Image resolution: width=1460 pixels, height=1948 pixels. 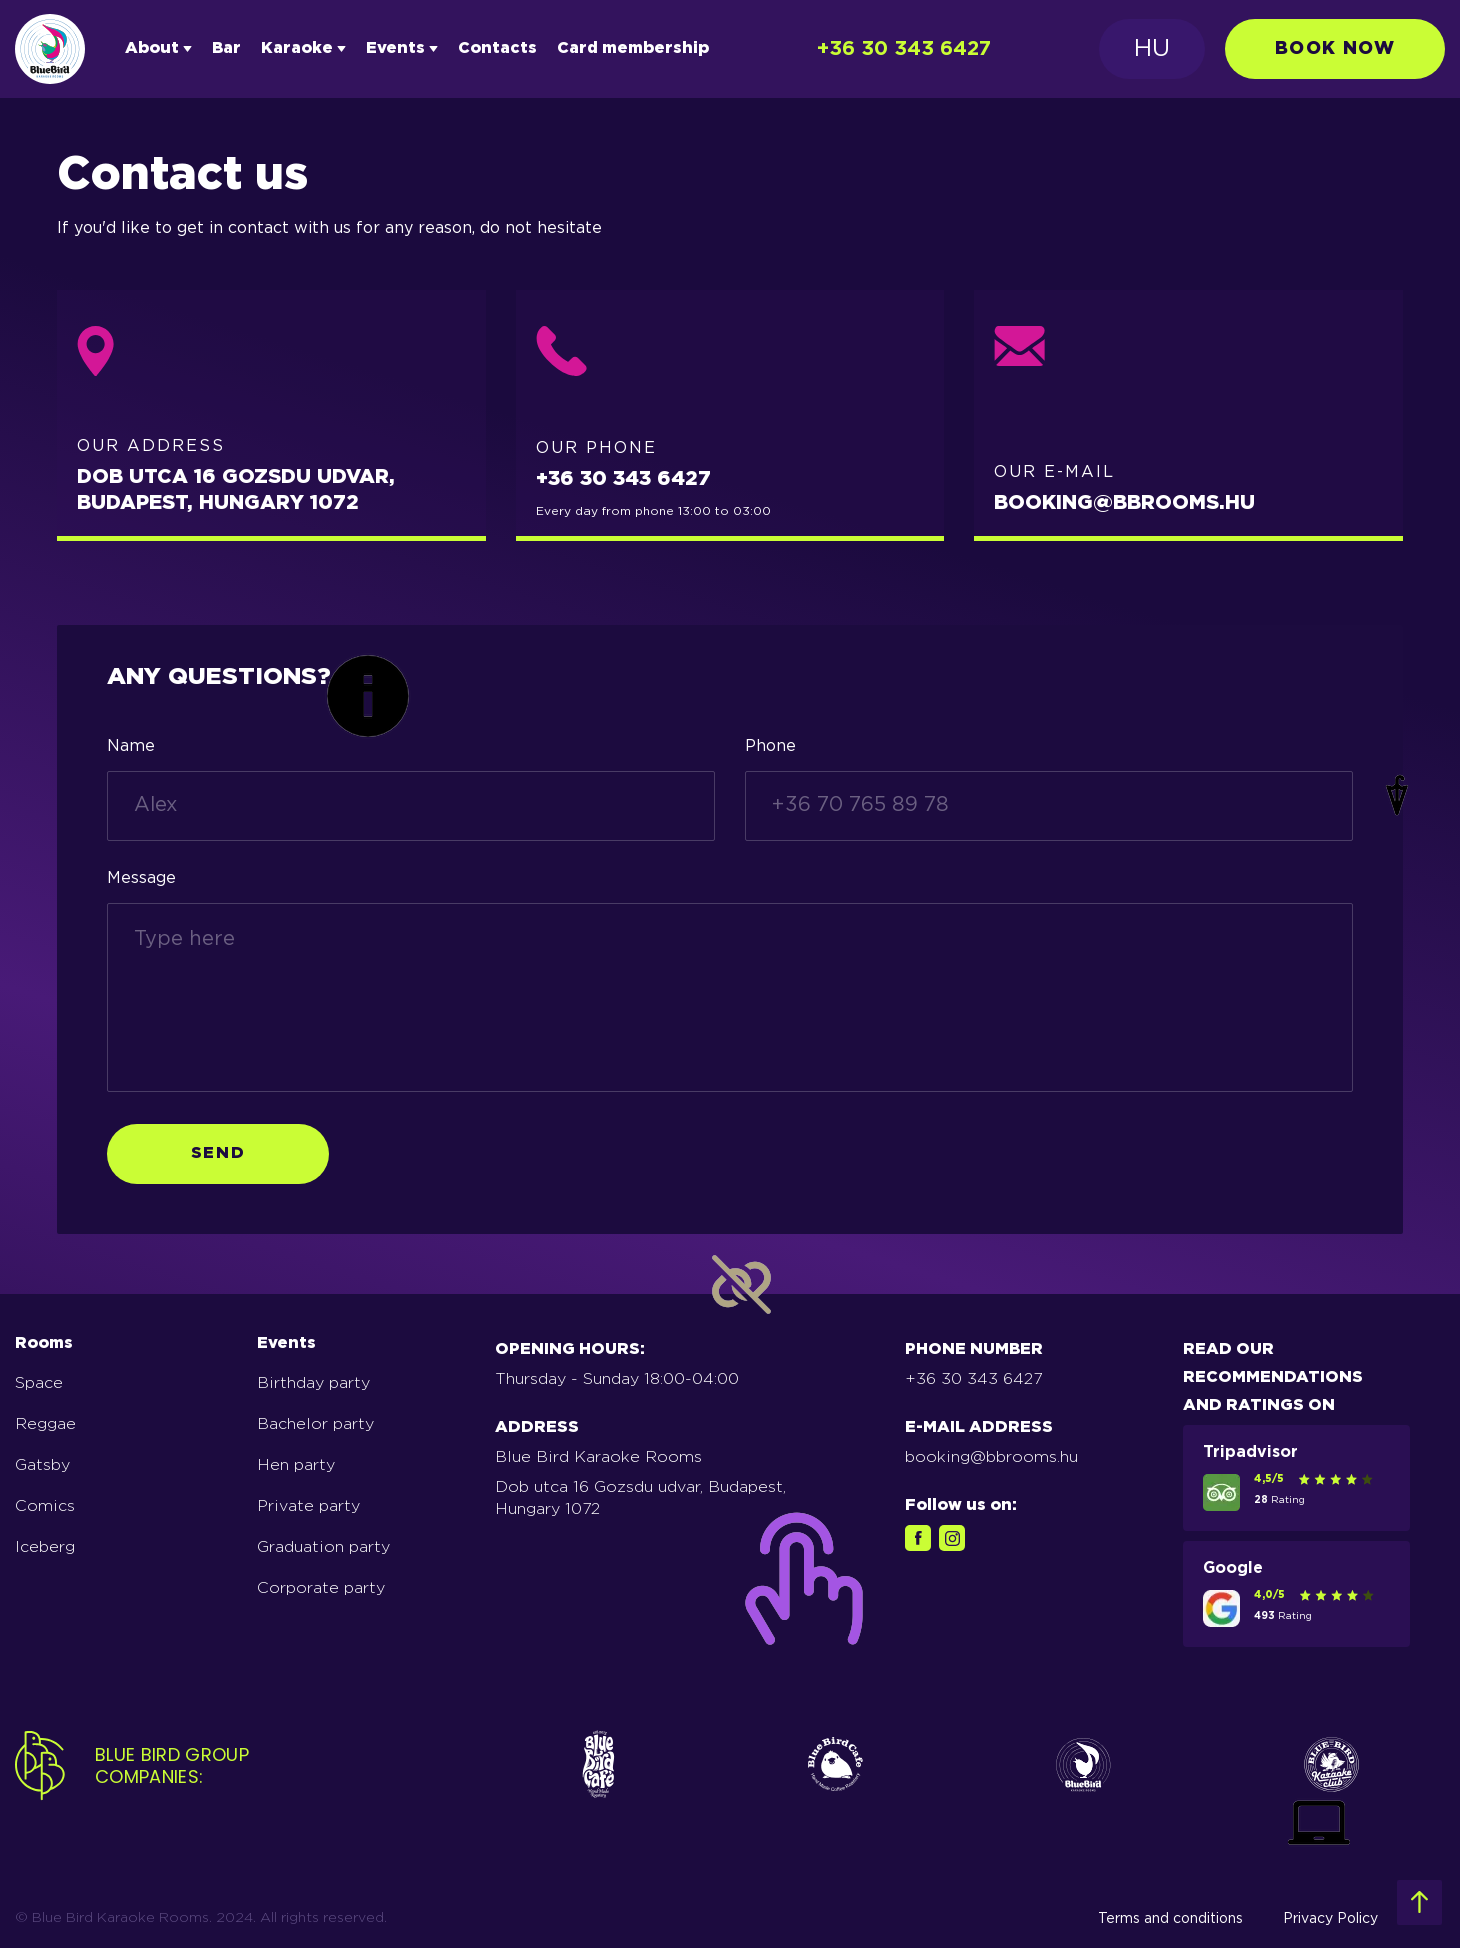 I want to click on tap to interact with this element, so click(x=804, y=1581).